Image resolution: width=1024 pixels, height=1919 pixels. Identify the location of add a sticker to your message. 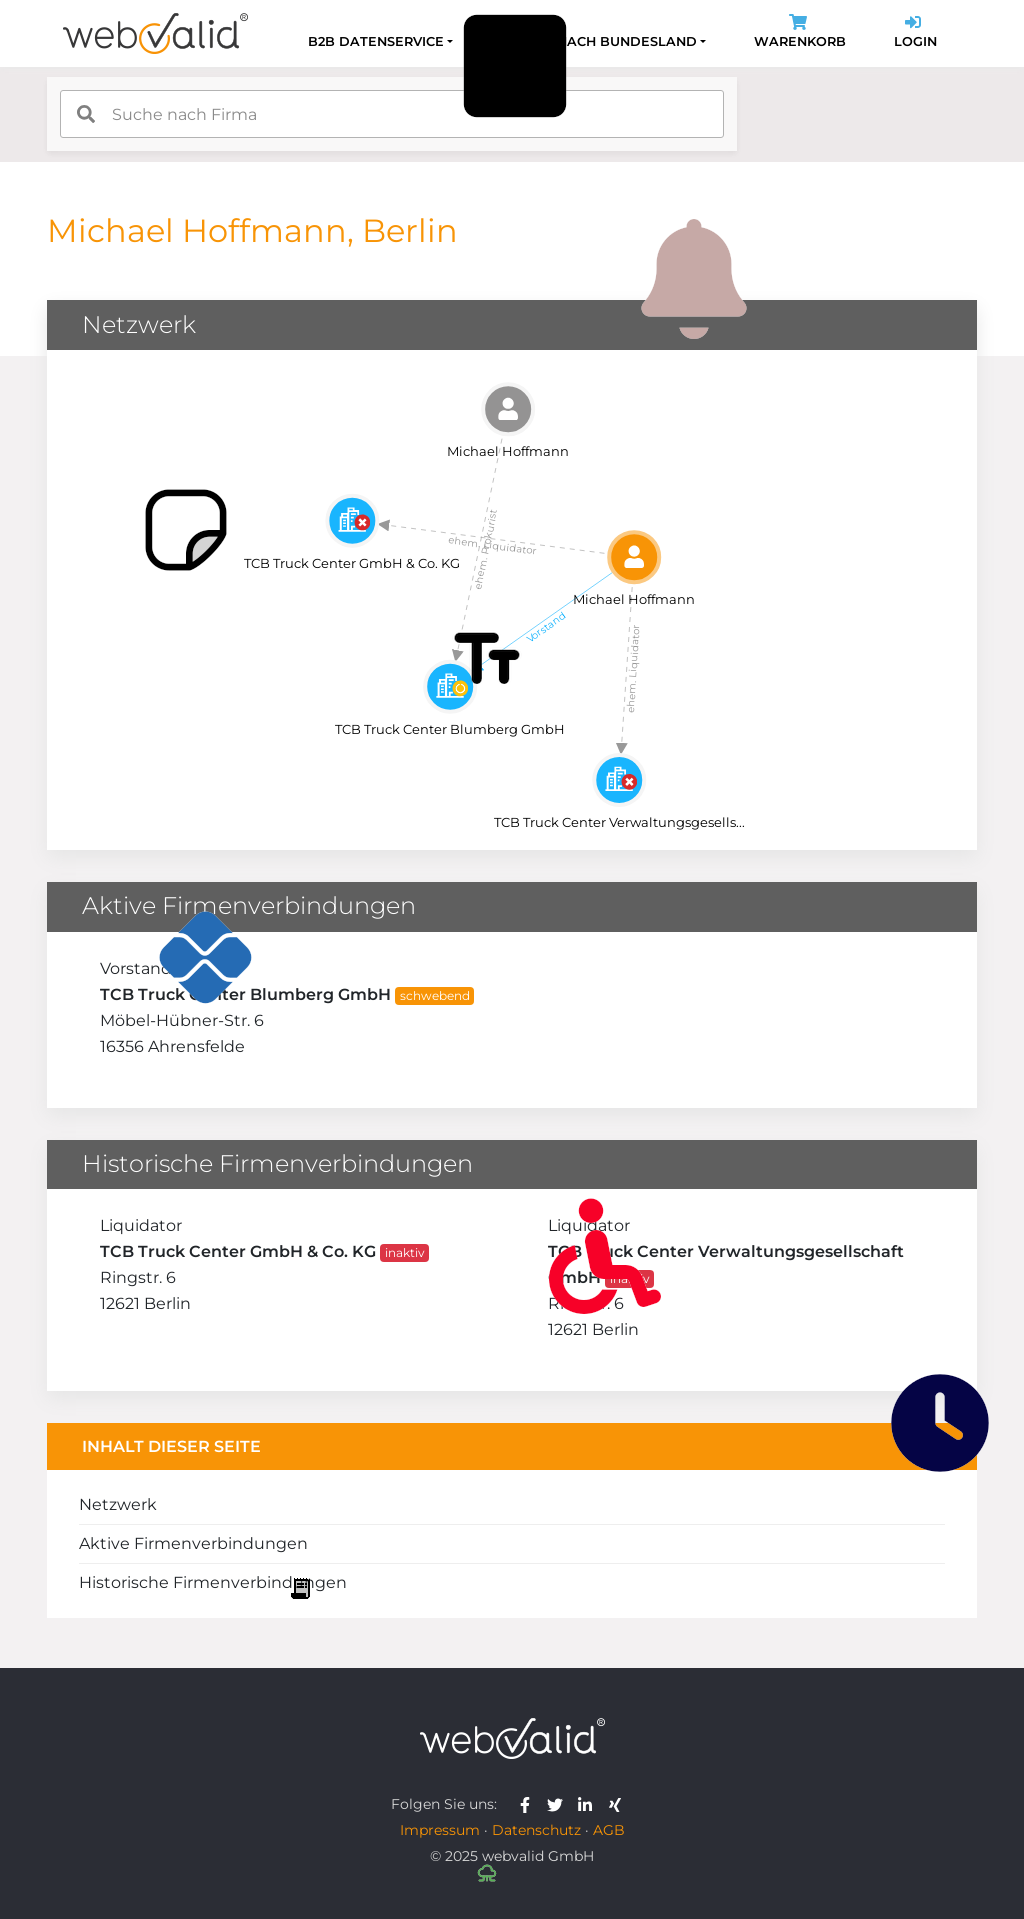
(186, 530).